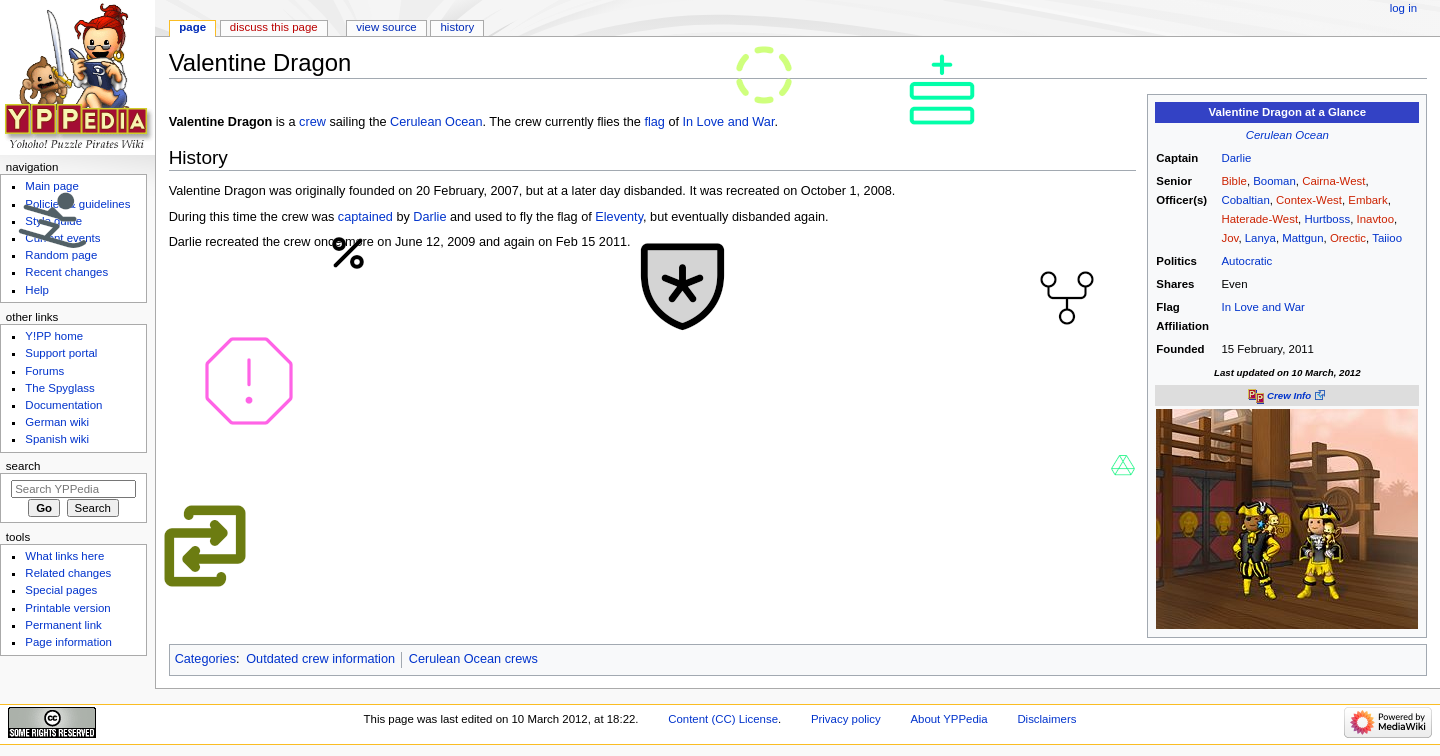 The width and height of the screenshot is (1440, 756). What do you see at coordinates (942, 95) in the screenshot?
I see `add a new row above` at bounding box center [942, 95].